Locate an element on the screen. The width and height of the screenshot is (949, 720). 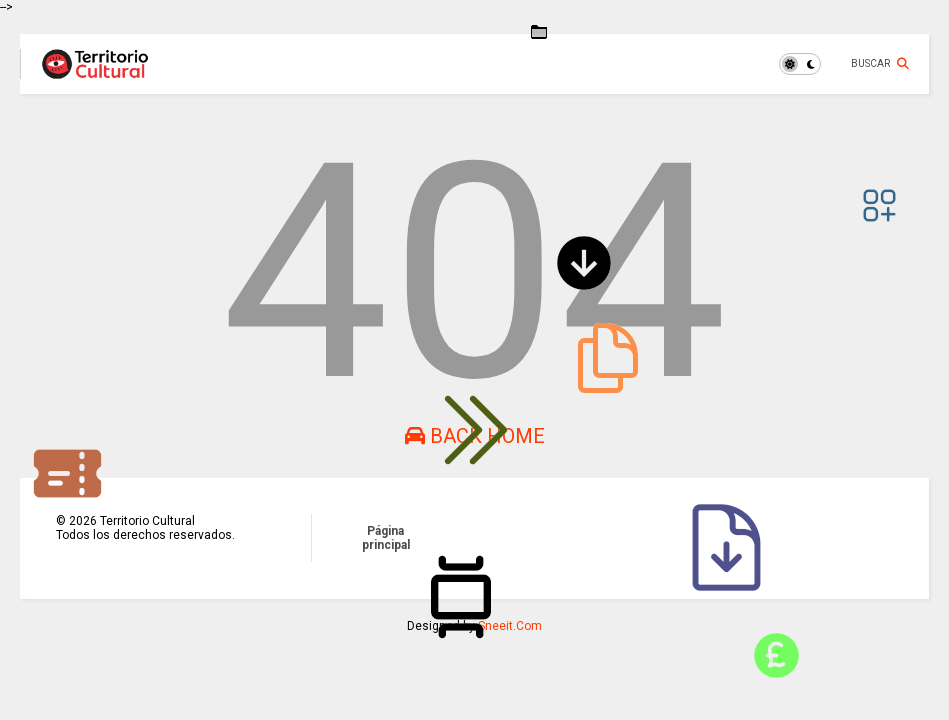
skip forward or advance quickly is located at coordinates (476, 430).